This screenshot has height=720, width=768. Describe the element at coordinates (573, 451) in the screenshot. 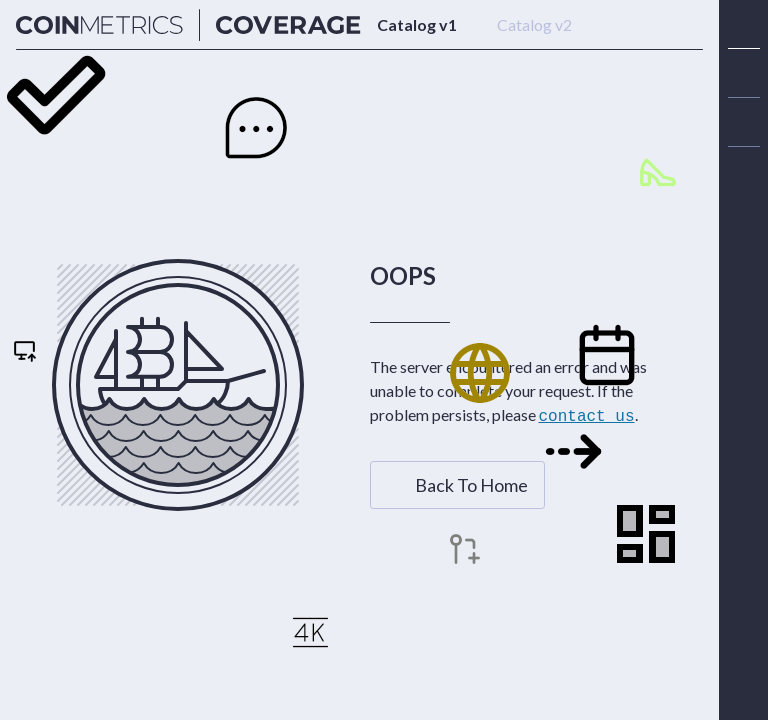

I see `continue to next step` at that location.